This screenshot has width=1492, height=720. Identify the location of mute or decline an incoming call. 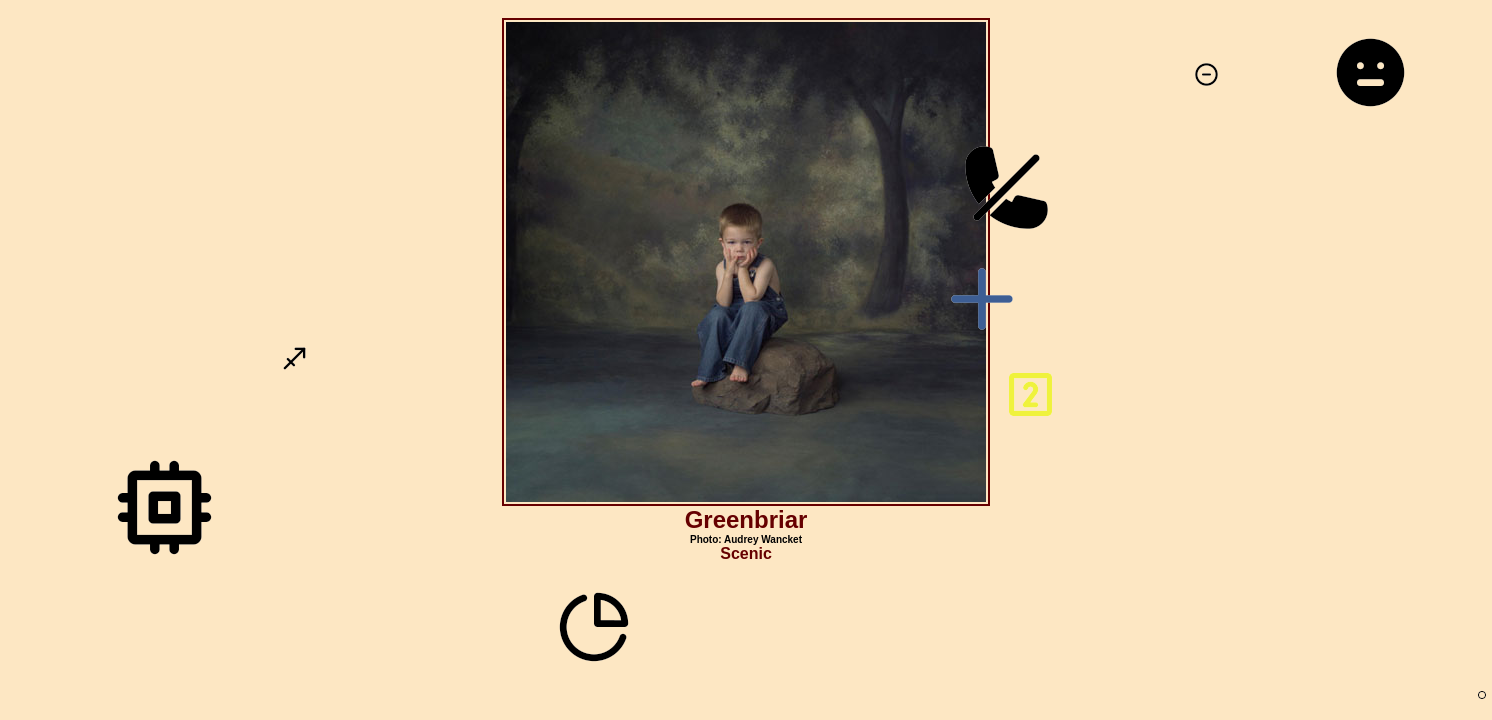
(1006, 187).